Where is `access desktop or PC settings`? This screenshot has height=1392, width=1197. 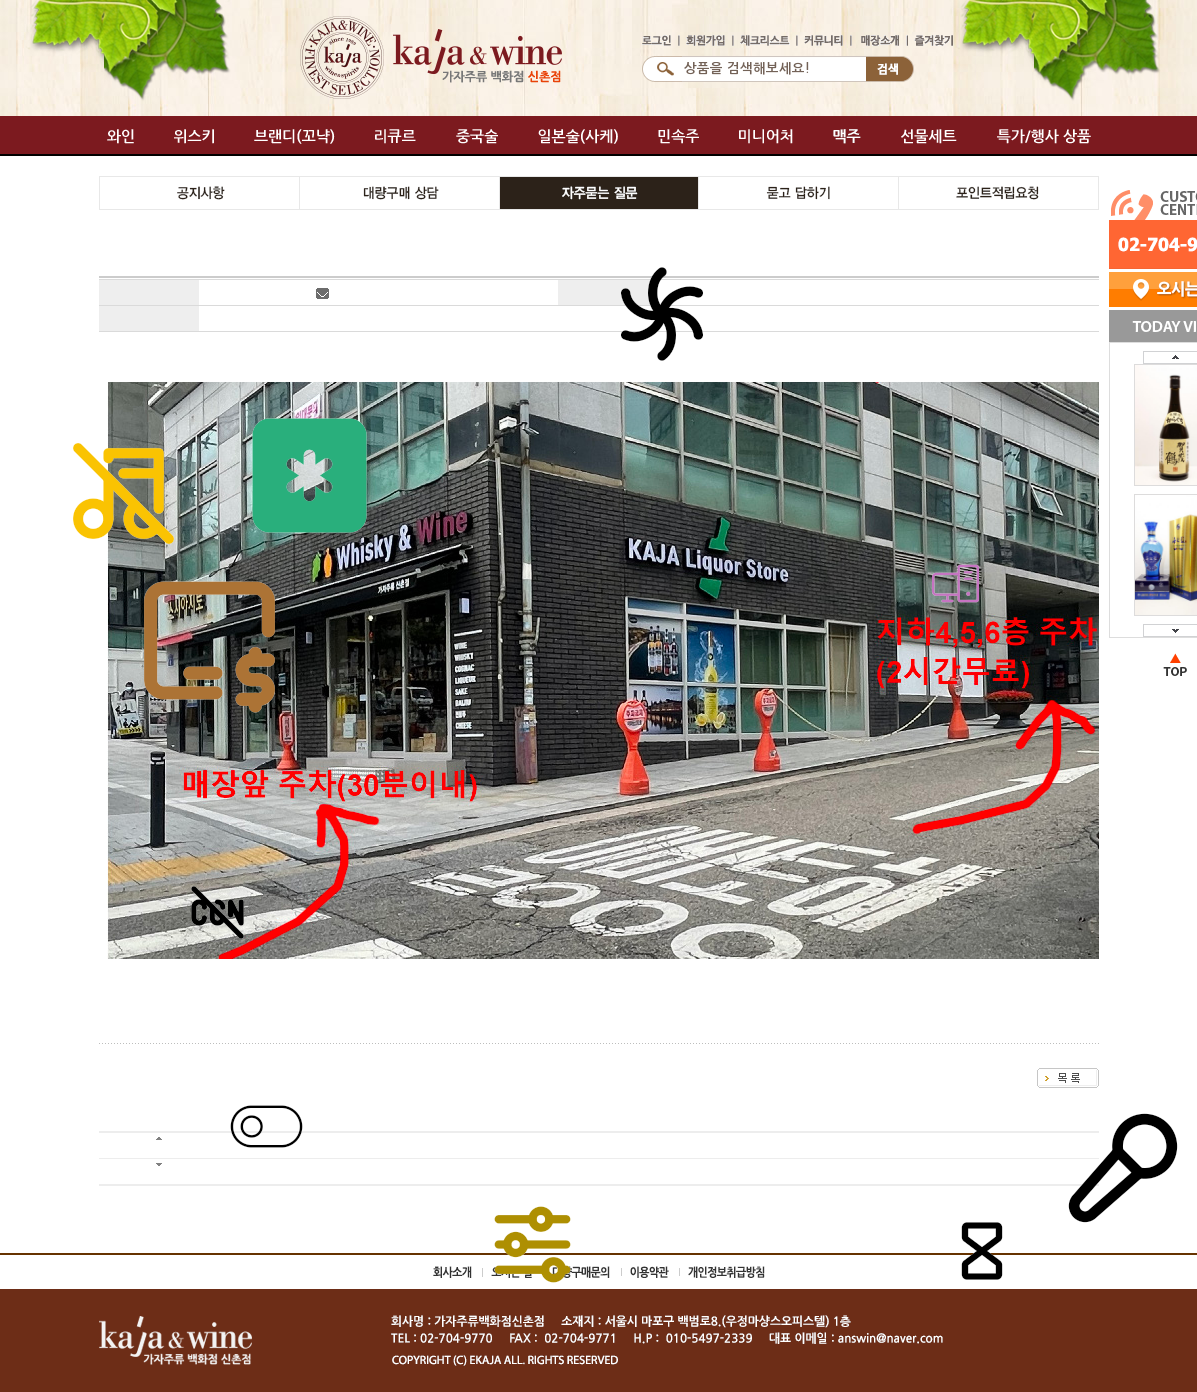
access desktop or PC settings is located at coordinates (955, 583).